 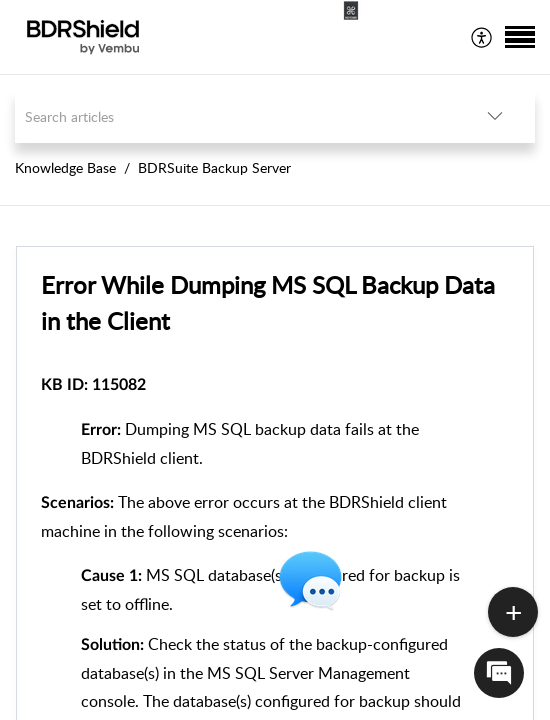 I want to click on access keyboard shortcuts and command key bindings, so click(x=351, y=11).